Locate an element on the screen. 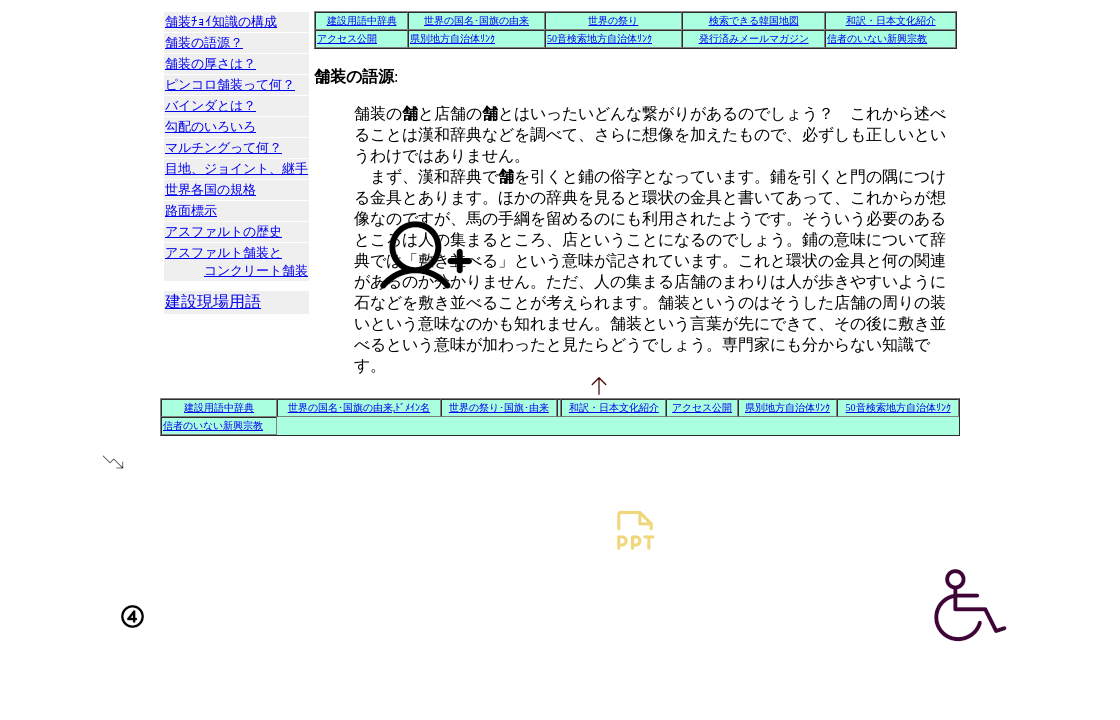 This screenshot has height=720, width=1120. indicates step four in a multi-step process is located at coordinates (132, 616).